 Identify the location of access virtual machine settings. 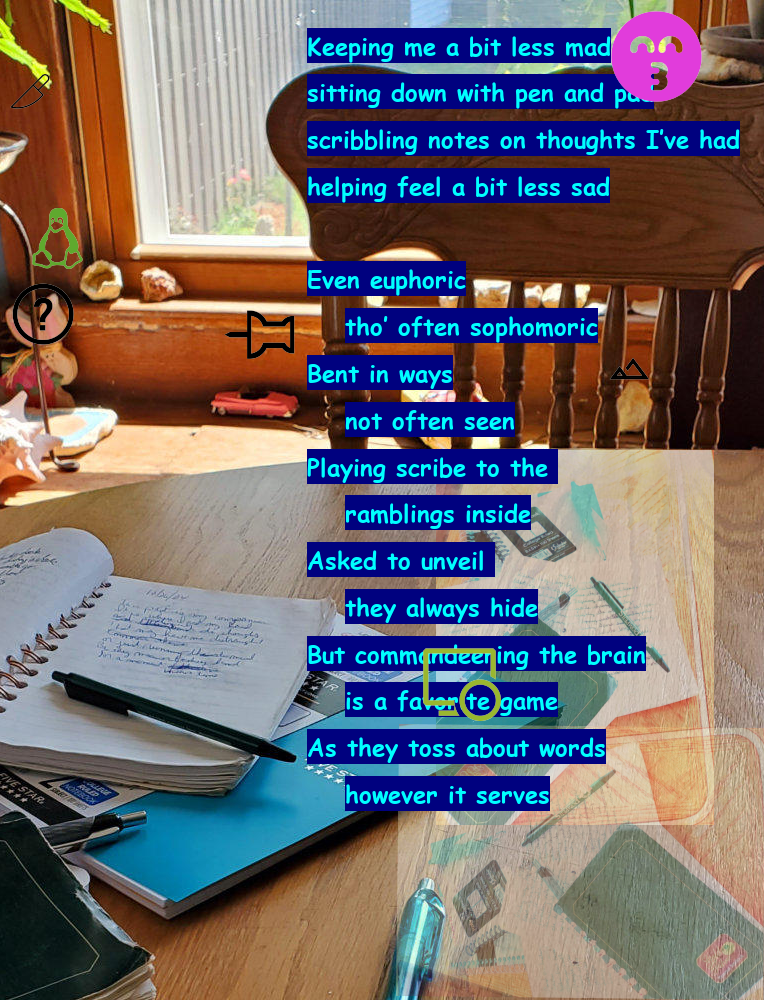
(459, 679).